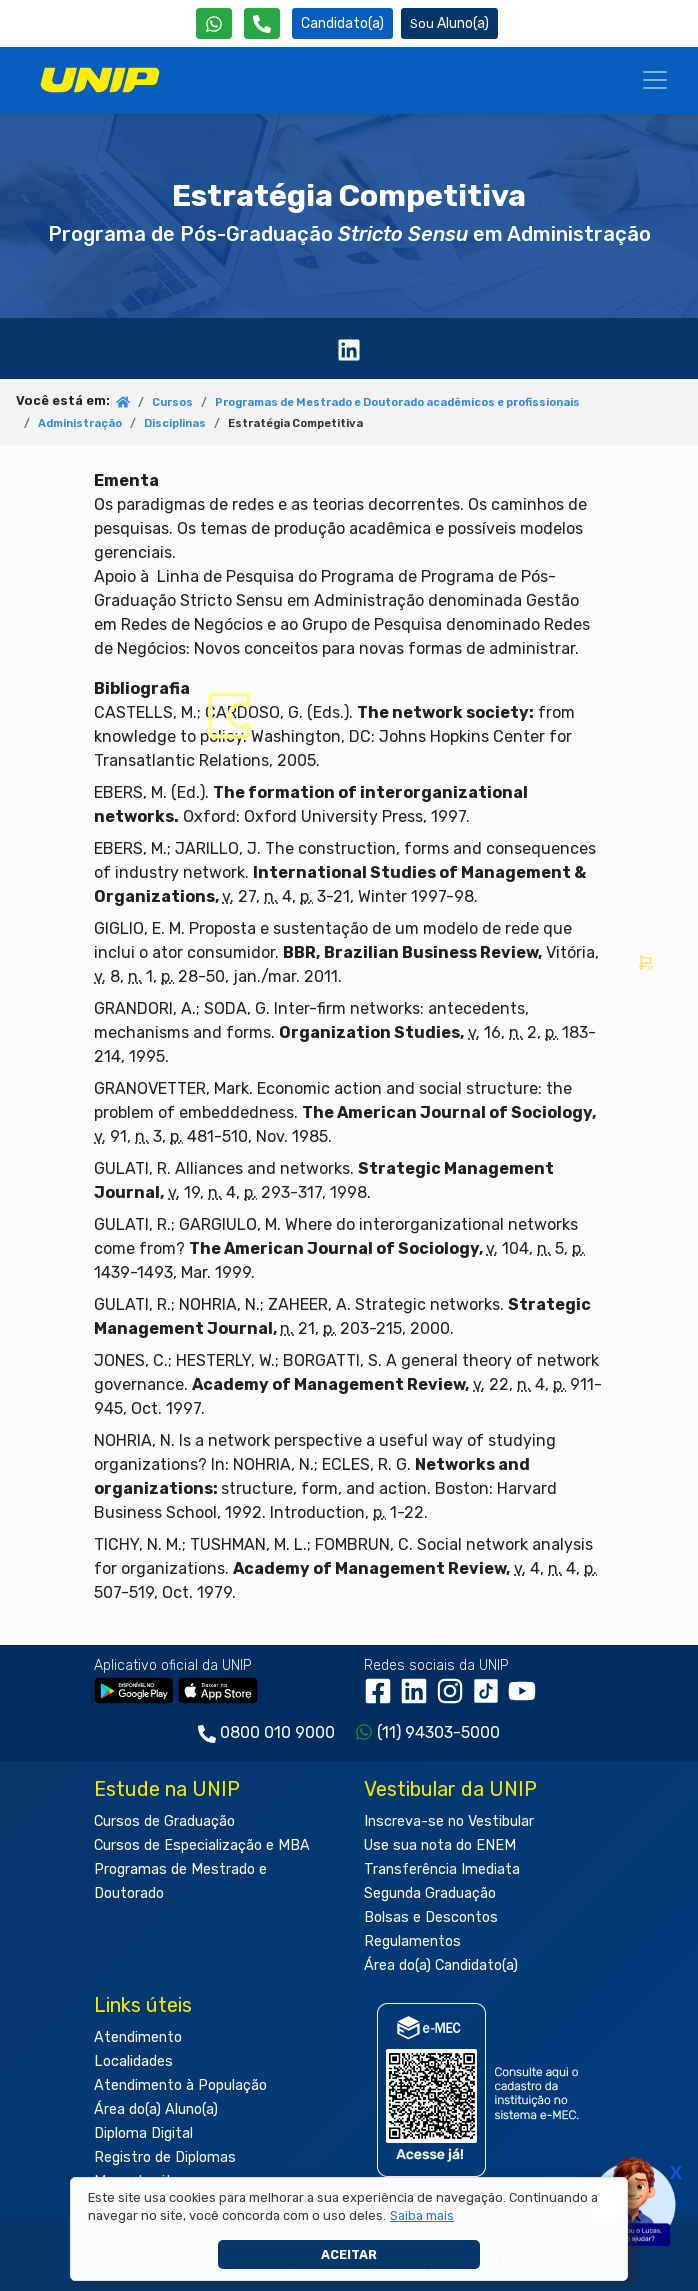 This screenshot has height=2291, width=698. Describe the element at coordinates (229, 715) in the screenshot. I see `open coda document` at that location.